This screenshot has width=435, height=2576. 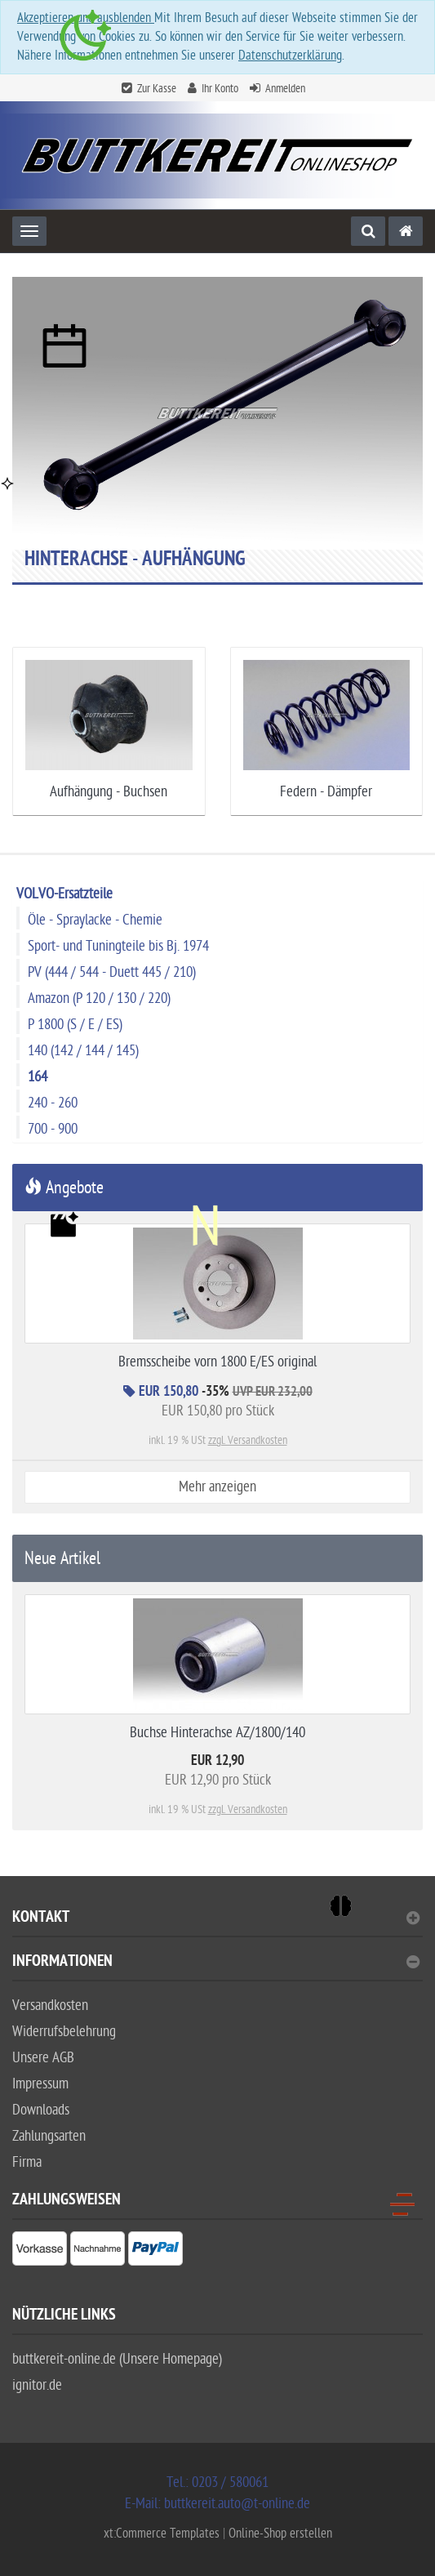 I want to click on access mental health or wellness features, so click(x=340, y=1905).